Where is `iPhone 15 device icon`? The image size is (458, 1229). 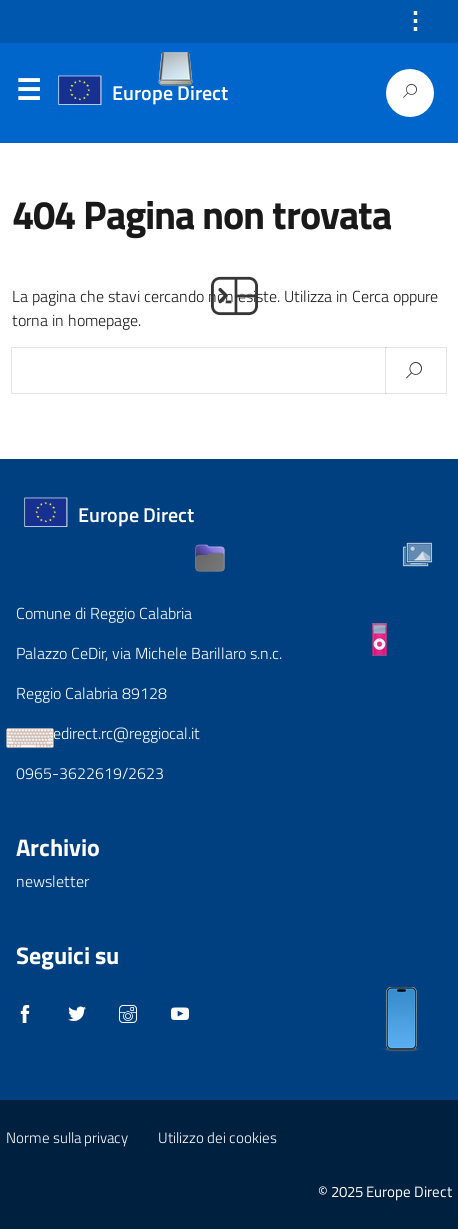
iPhone 15 device icon is located at coordinates (401, 1019).